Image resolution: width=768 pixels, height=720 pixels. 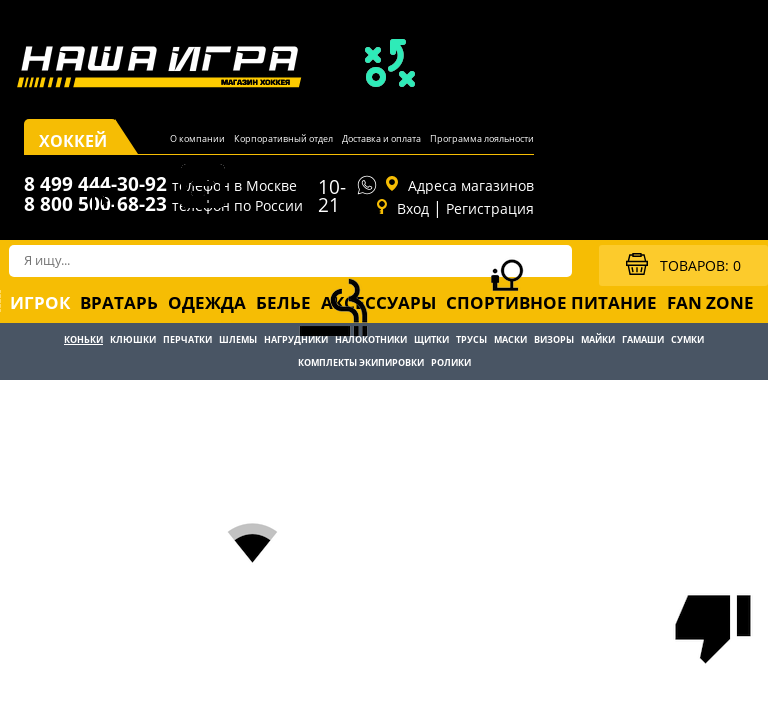 What do you see at coordinates (252, 542) in the screenshot?
I see `indicates moderate wifi signal strength` at bounding box center [252, 542].